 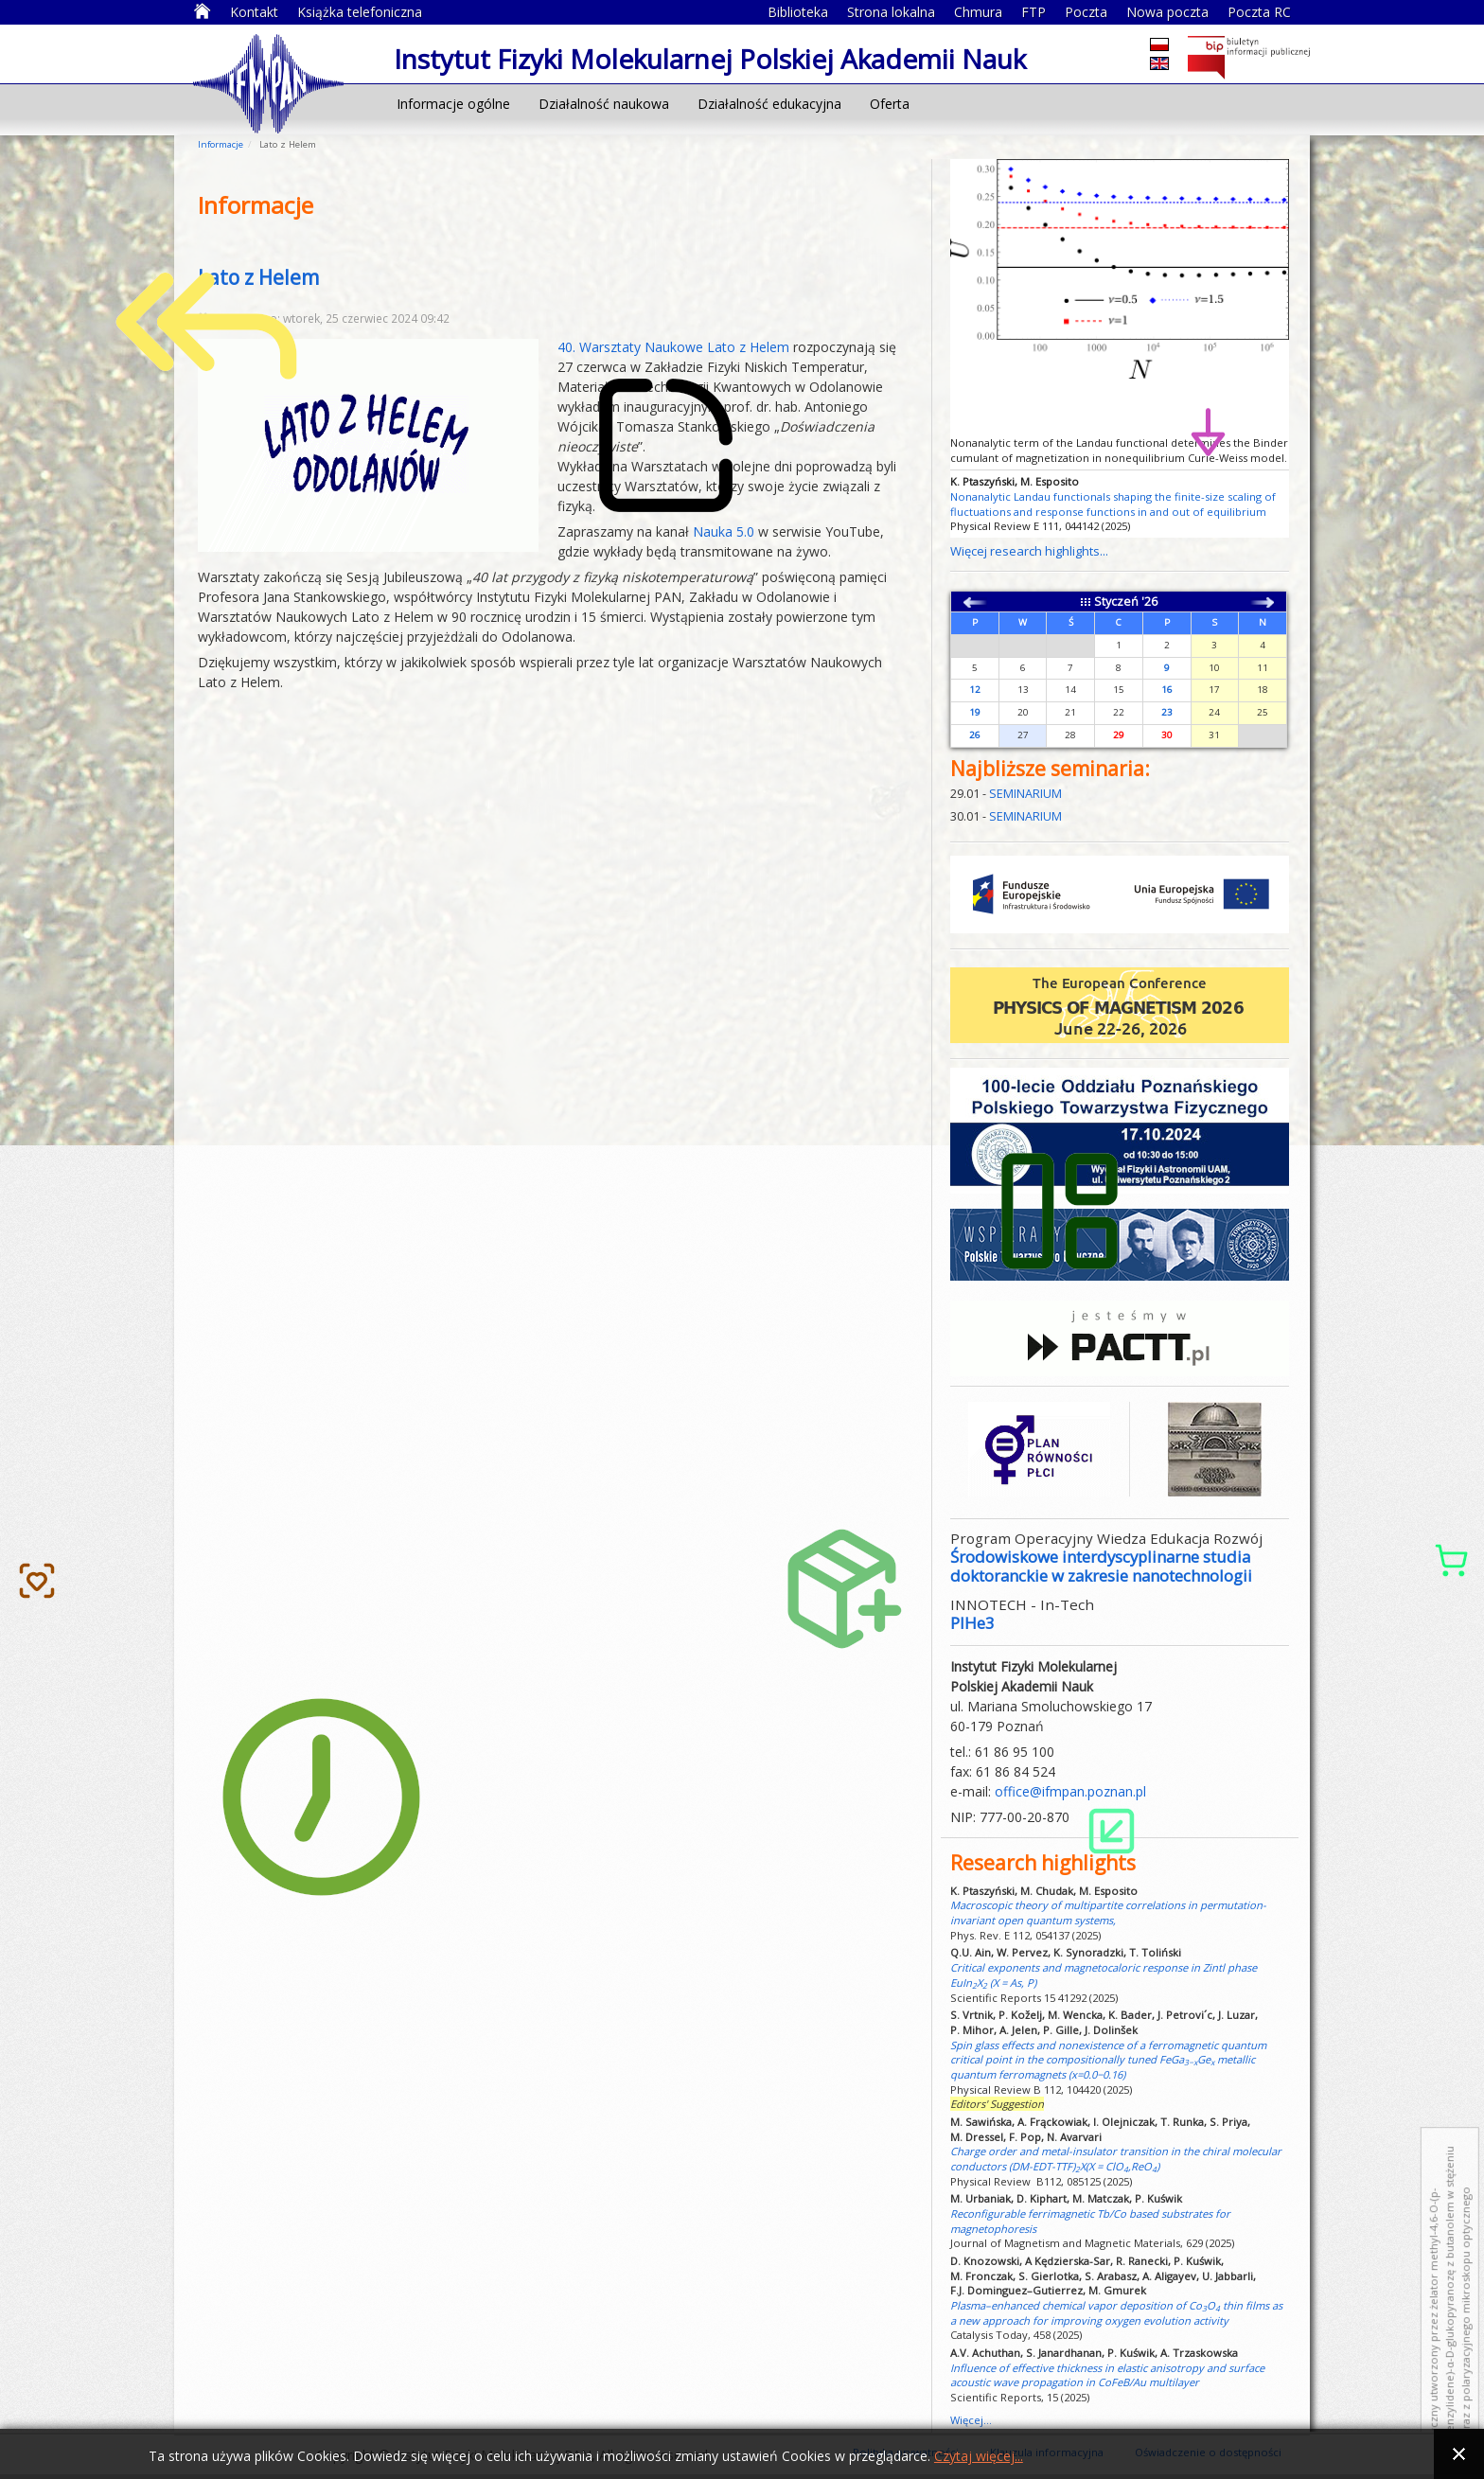 I want to click on reply to all recipients of an email or message, so click(x=206, y=322).